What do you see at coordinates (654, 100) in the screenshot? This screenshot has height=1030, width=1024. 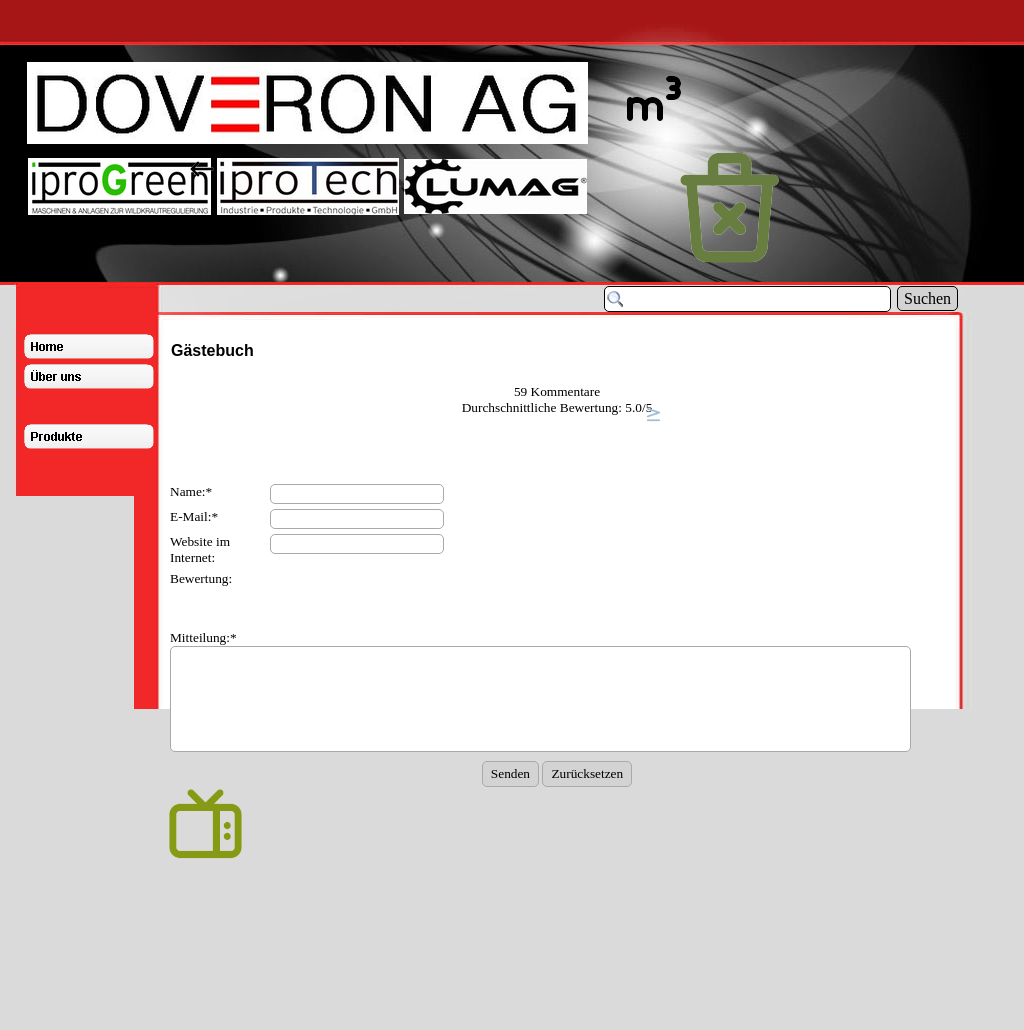 I see `indicates volume measurement in cubic meters` at bounding box center [654, 100].